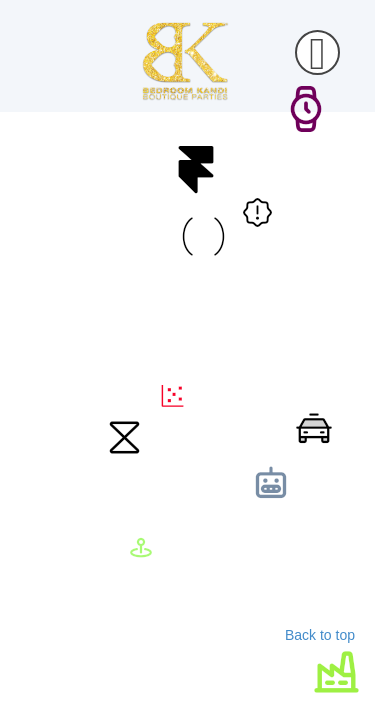  What do you see at coordinates (196, 167) in the screenshot?
I see `open framer app` at bounding box center [196, 167].